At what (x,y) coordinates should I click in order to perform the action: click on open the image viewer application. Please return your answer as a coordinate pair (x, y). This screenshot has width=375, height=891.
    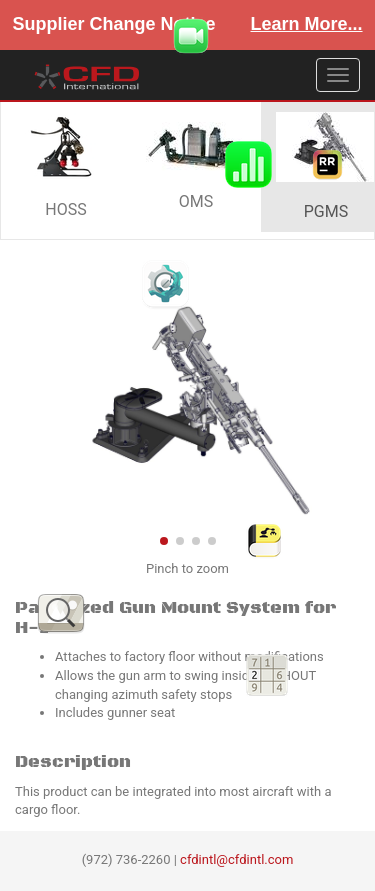
    Looking at the image, I should click on (61, 613).